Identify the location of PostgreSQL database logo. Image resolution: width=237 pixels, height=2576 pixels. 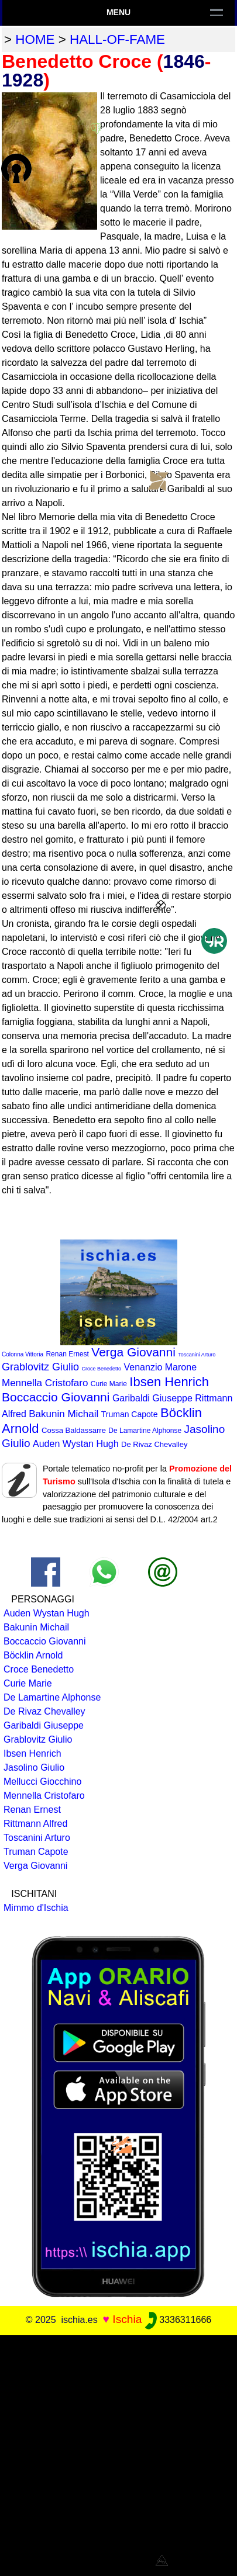
(96, 129).